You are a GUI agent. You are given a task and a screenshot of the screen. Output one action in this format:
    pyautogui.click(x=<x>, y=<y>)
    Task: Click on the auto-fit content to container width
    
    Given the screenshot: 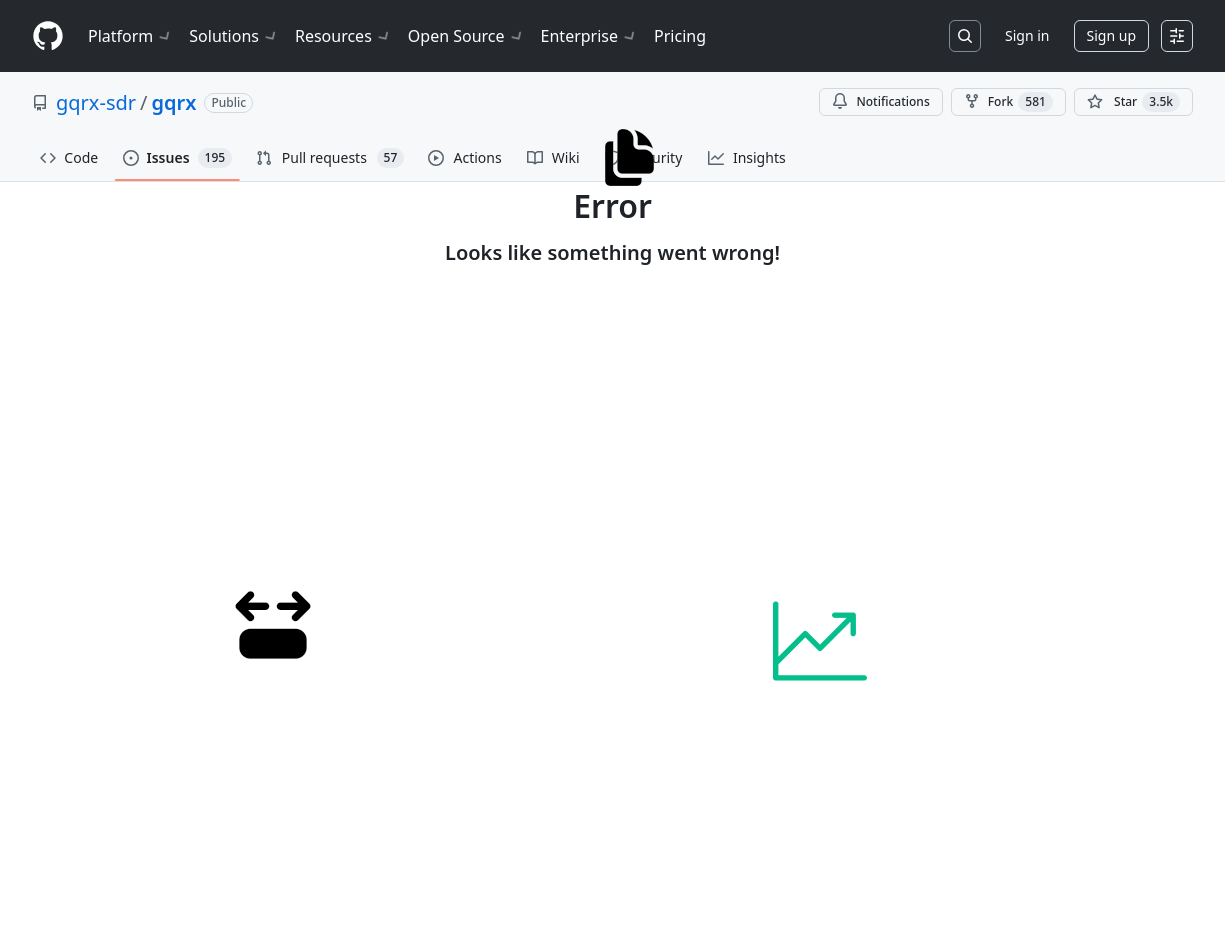 What is the action you would take?
    pyautogui.click(x=273, y=625)
    